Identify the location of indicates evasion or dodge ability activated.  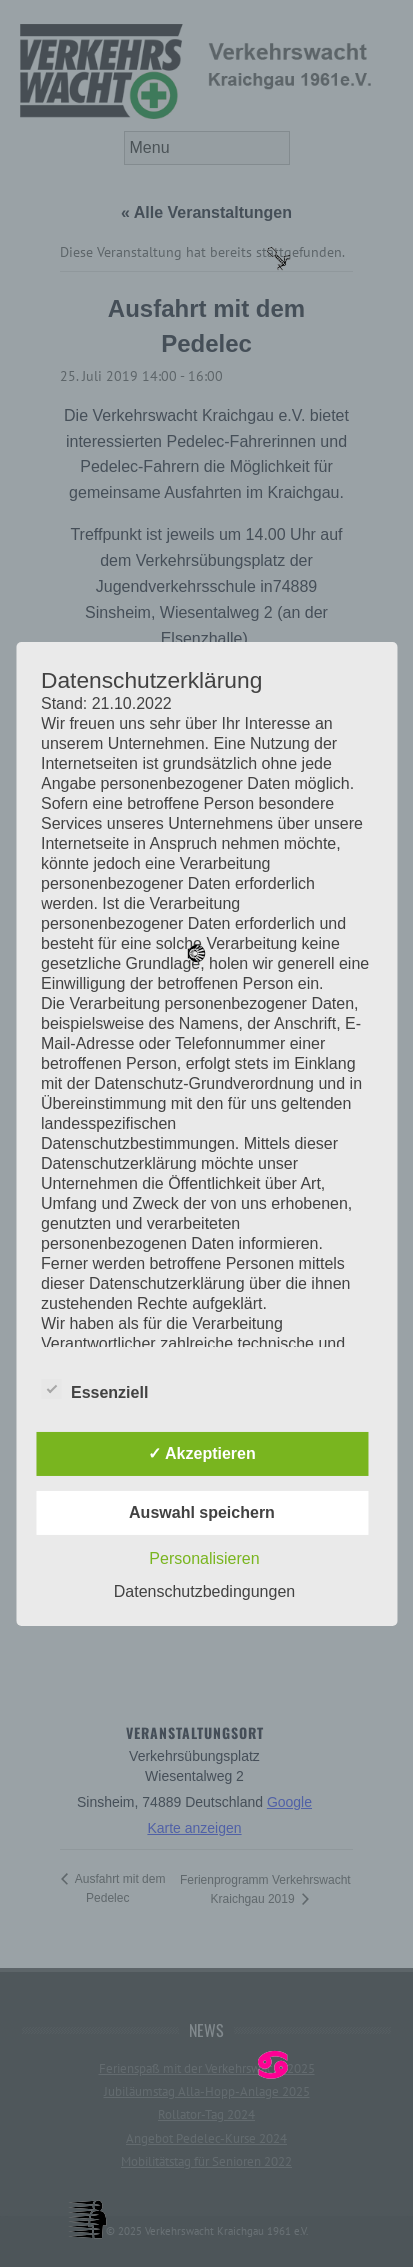
(87, 2219).